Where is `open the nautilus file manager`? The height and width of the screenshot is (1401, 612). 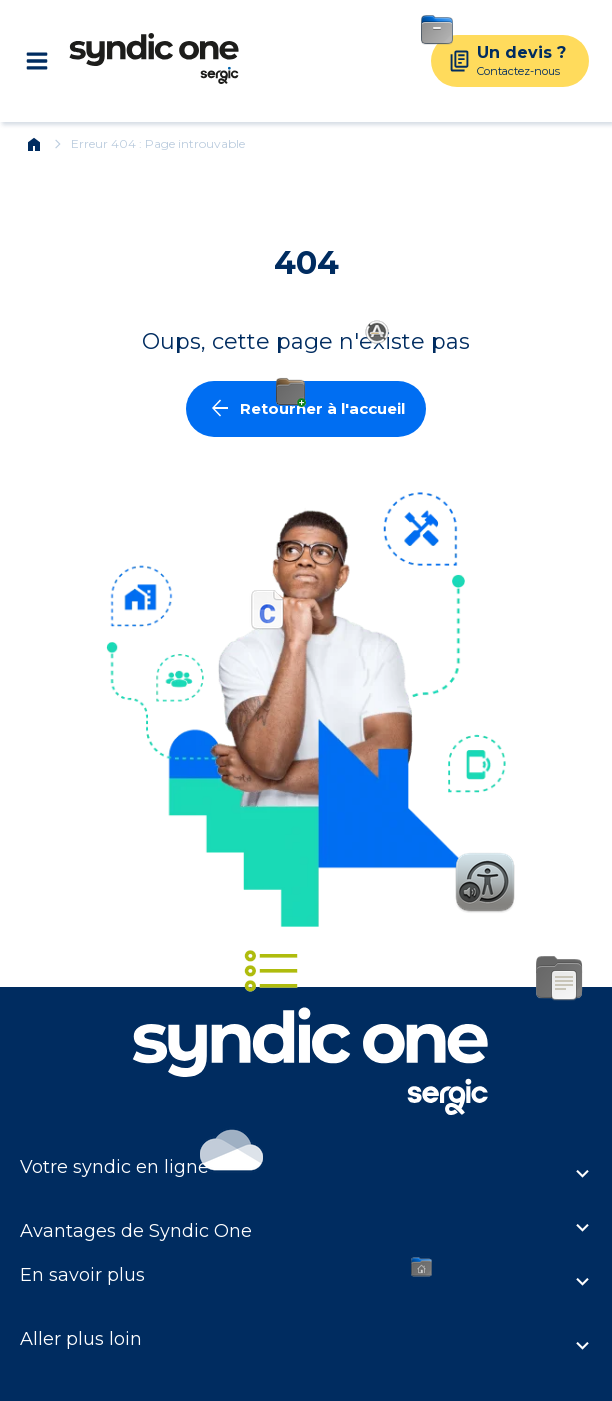
open the nautilus file manager is located at coordinates (437, 29).